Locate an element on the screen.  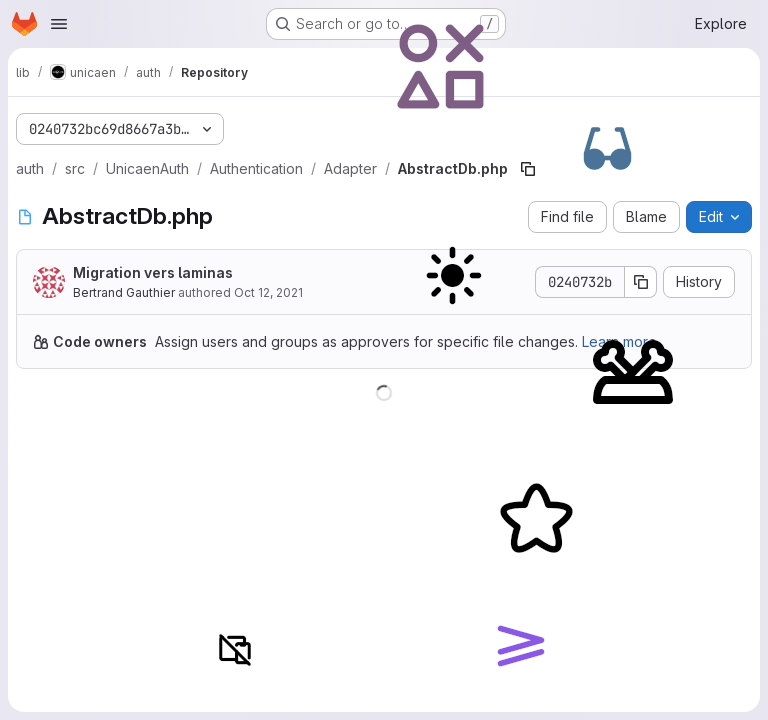
increase screen brightness is located at coordinates (452, 275).